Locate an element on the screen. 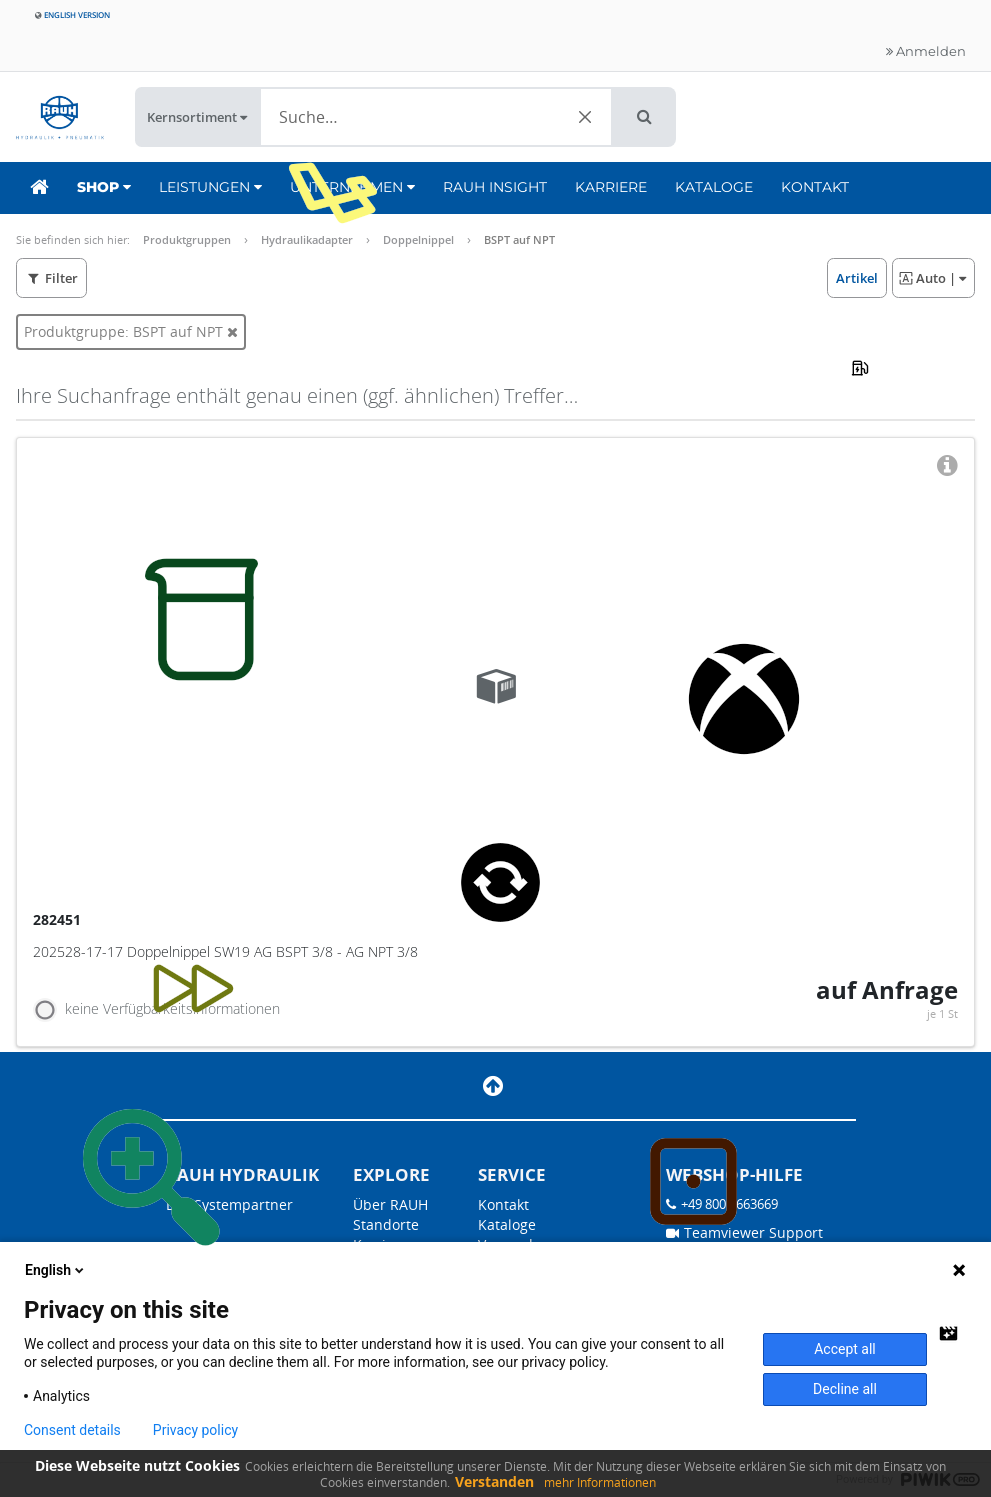  zoom in on content is located at coordinates (153, 1179).